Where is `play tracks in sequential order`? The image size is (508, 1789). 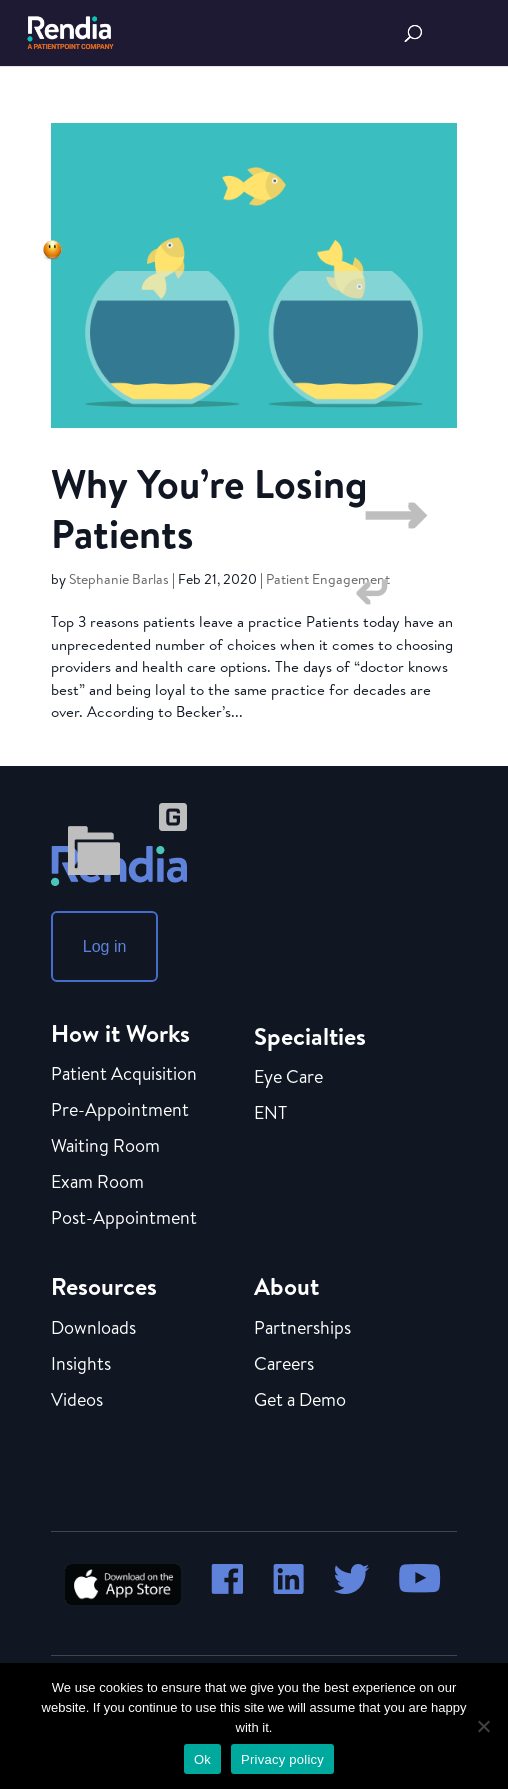 play tracks in sequential order is located at coordinates (395, 515).